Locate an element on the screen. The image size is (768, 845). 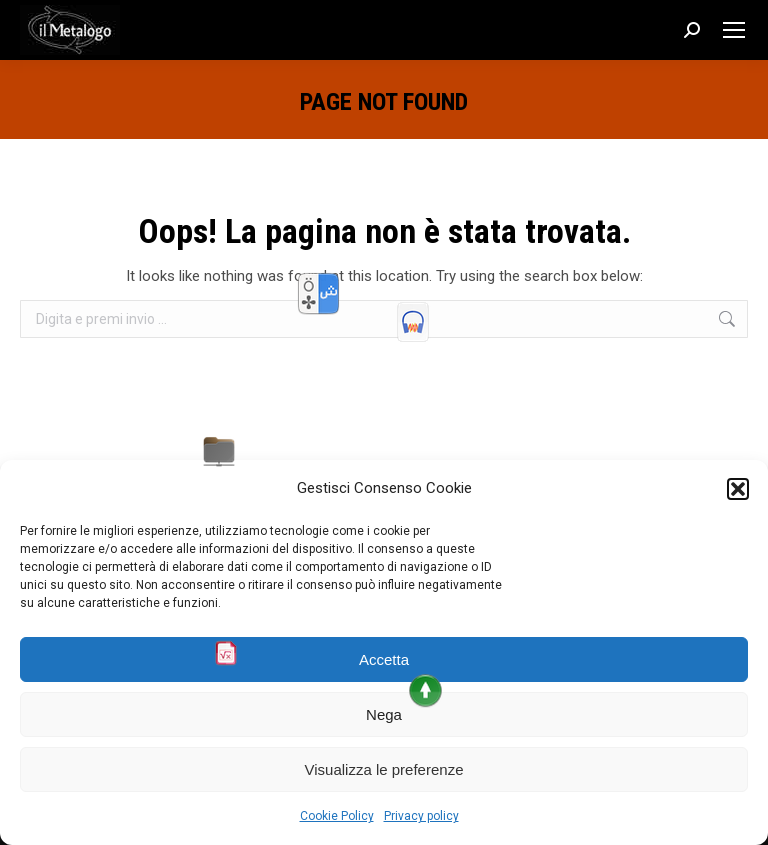
indicates a software update is available is located at coordinates (425, 690).